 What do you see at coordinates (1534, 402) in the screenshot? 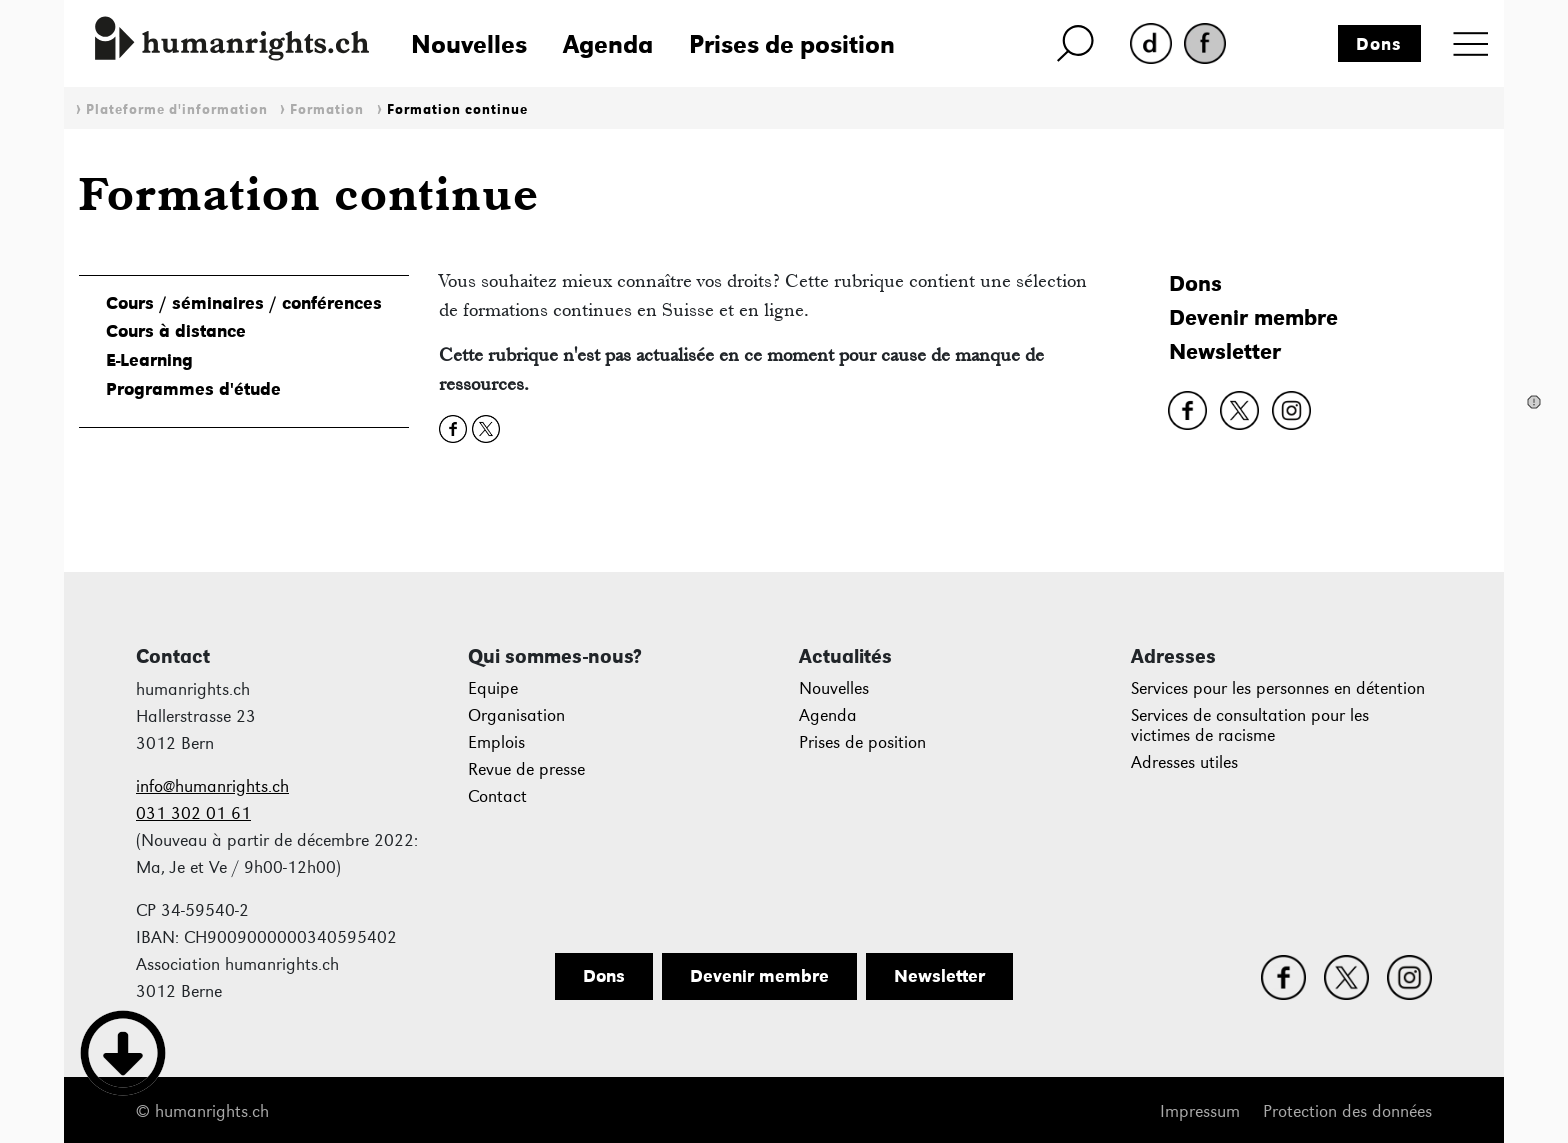
I see `indicates a warning or critical alert` at bounding box center [1534, 402].